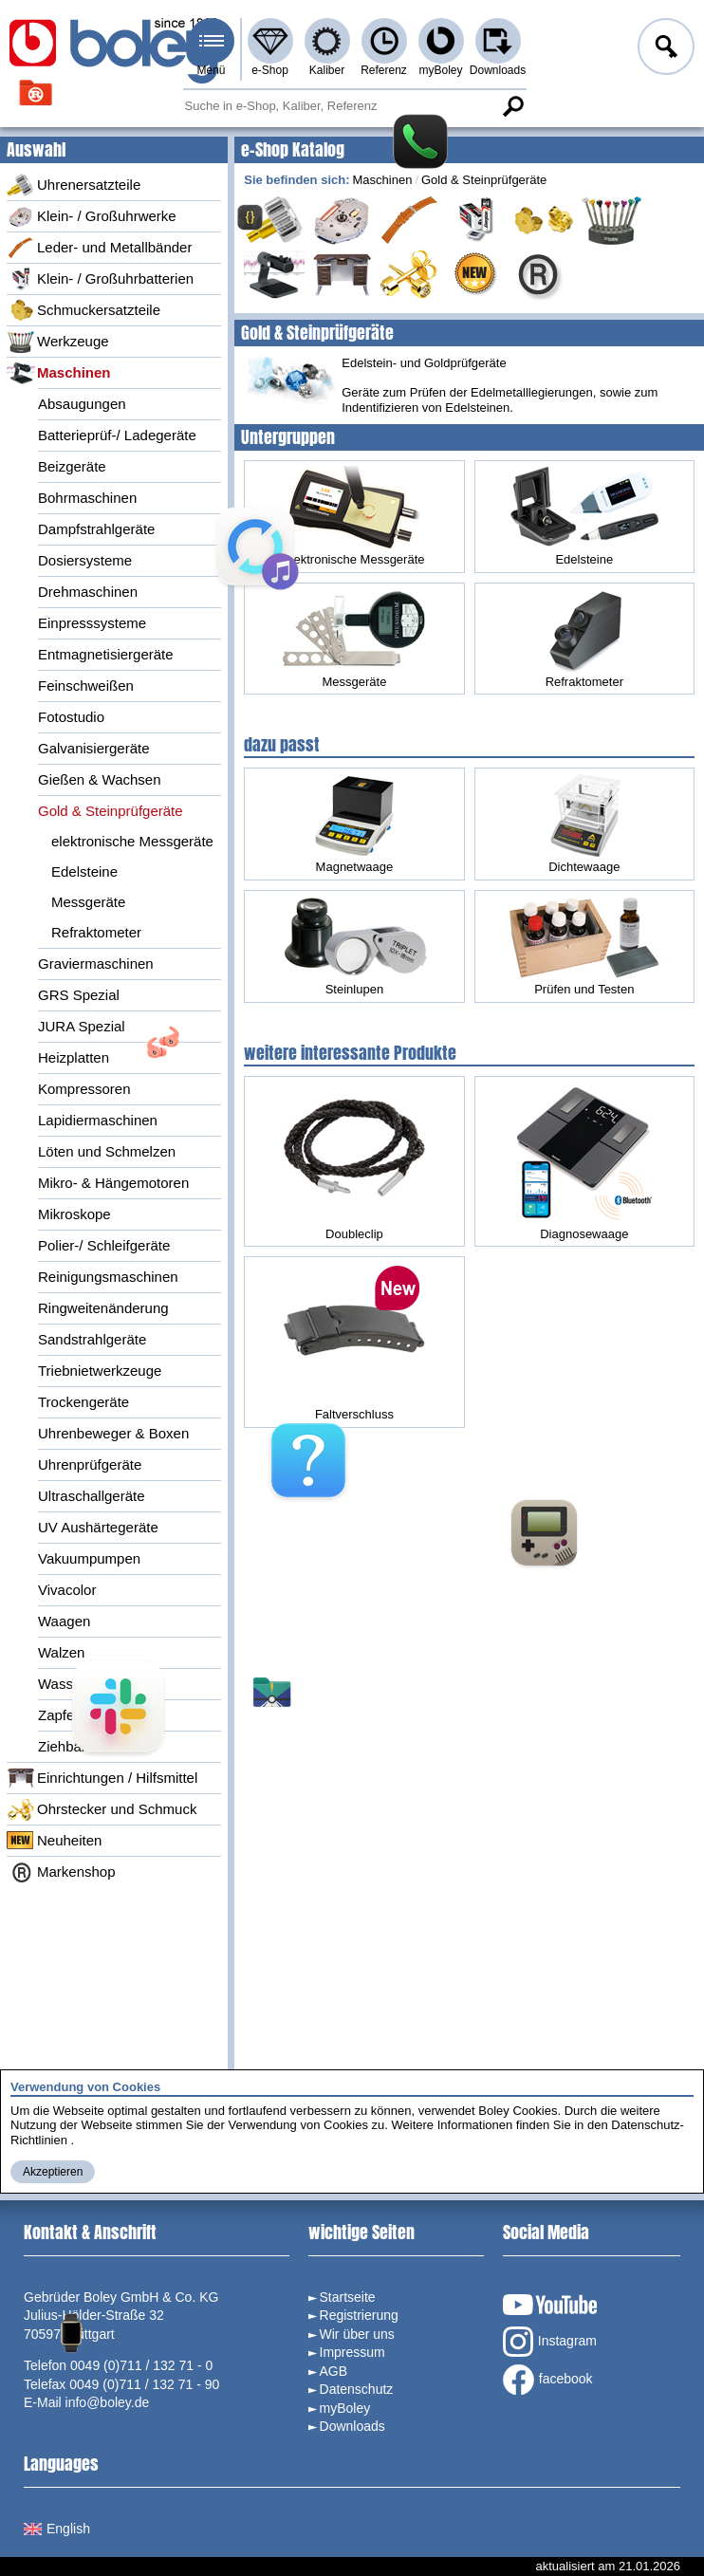 The height and width of the screenshot is (2576, 704). What do you see at coordinates (35, 93) in the screenshot?
I see `open folder containing rust programming projects` at bounding box center [35, 93].